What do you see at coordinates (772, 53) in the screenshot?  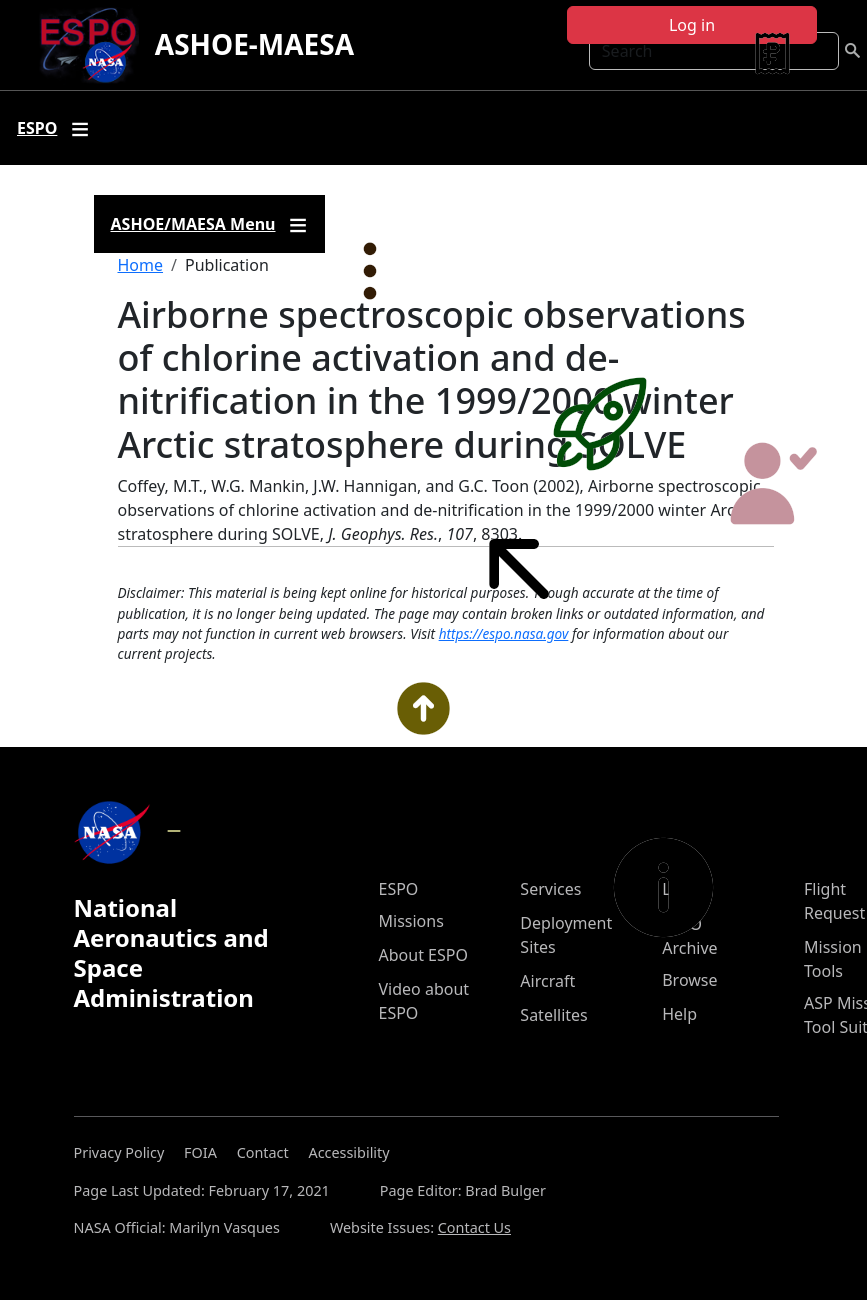 I see `view receipt or transaction in russian rubles` at bounding box center [772, 53].